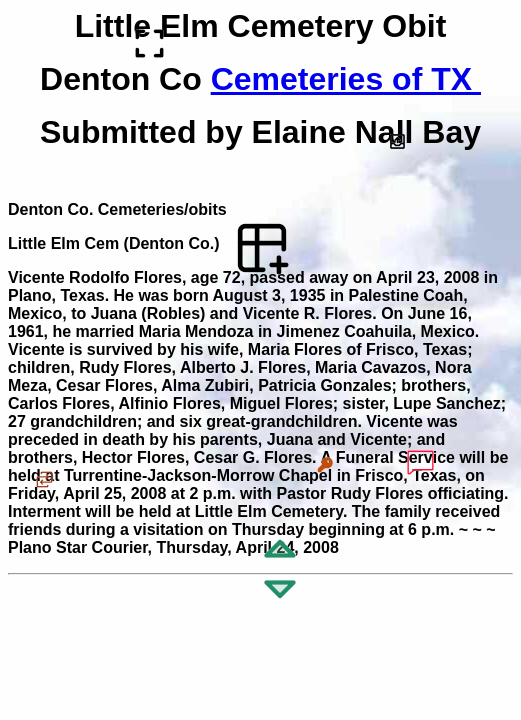 The height and width of the screenshot is (720, 521). I want to click on swap or exchange items, so click(44, 479).